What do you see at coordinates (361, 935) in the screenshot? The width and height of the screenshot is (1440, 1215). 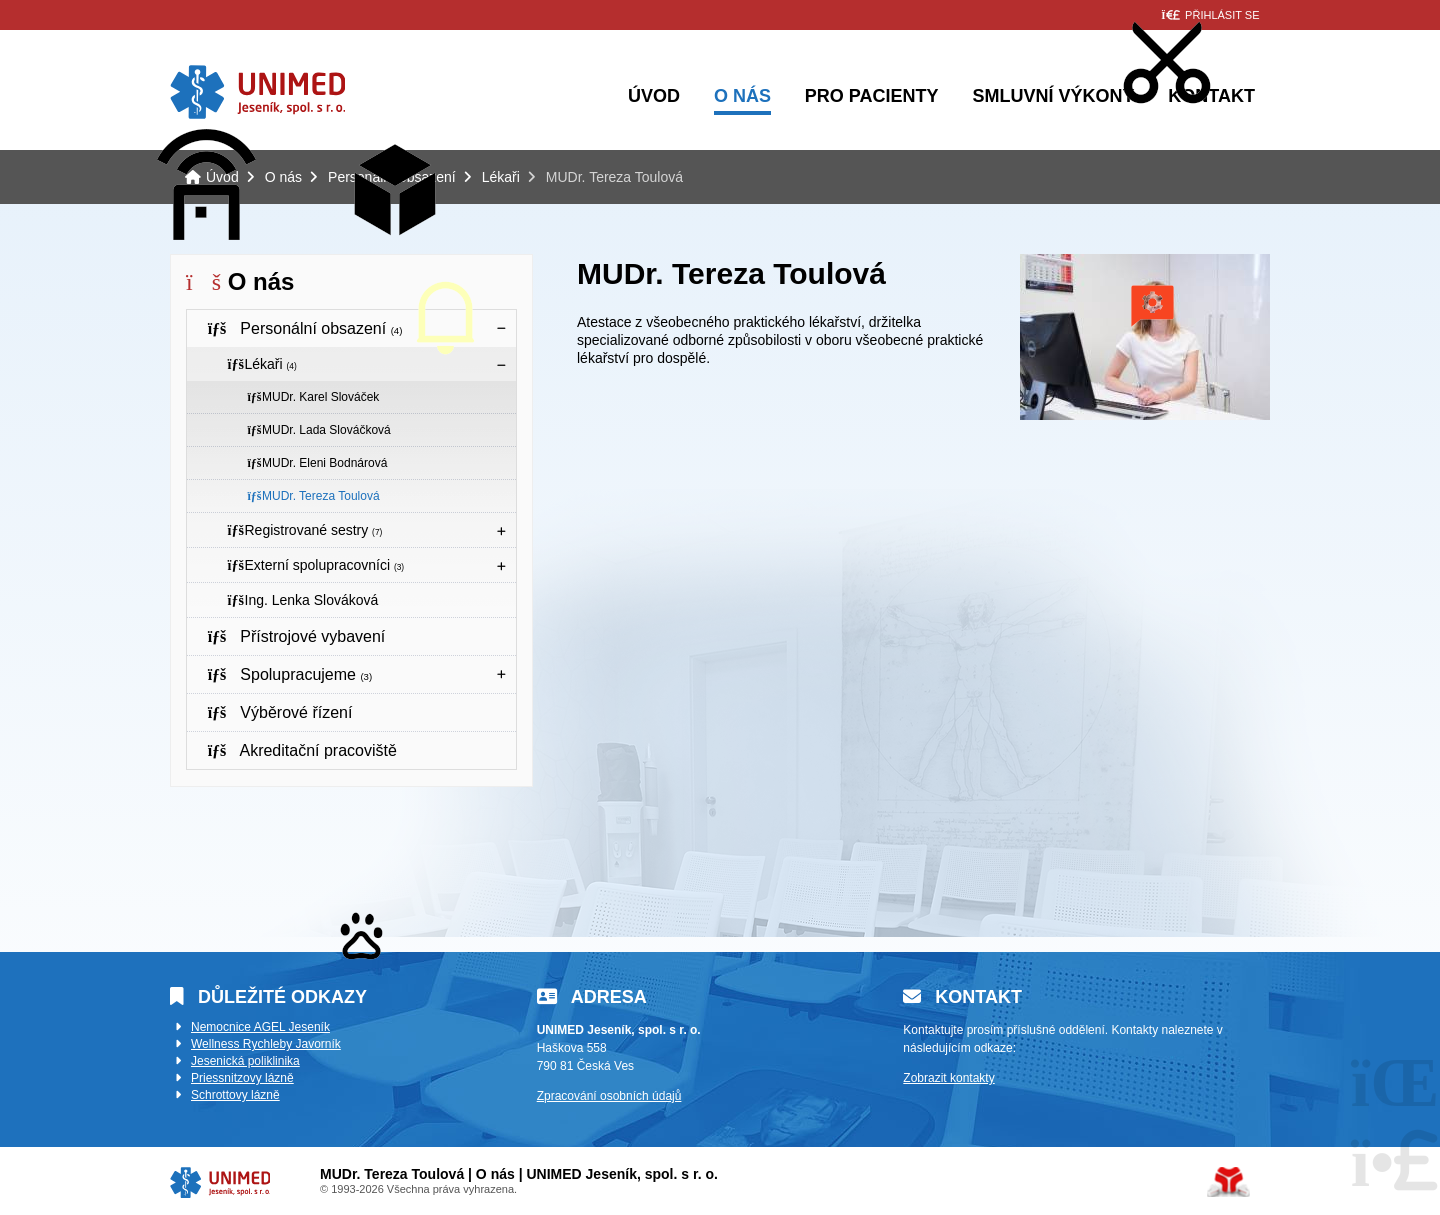 I see `open Baidu app` at bounding box center [361, 935].